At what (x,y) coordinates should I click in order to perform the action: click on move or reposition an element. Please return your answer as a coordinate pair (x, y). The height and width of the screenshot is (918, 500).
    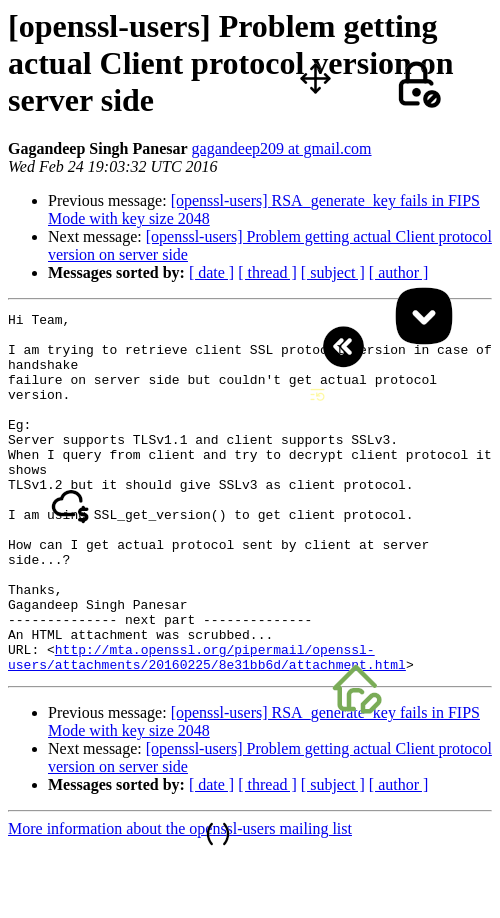
    Looking at the image, I should click on (315, 78).